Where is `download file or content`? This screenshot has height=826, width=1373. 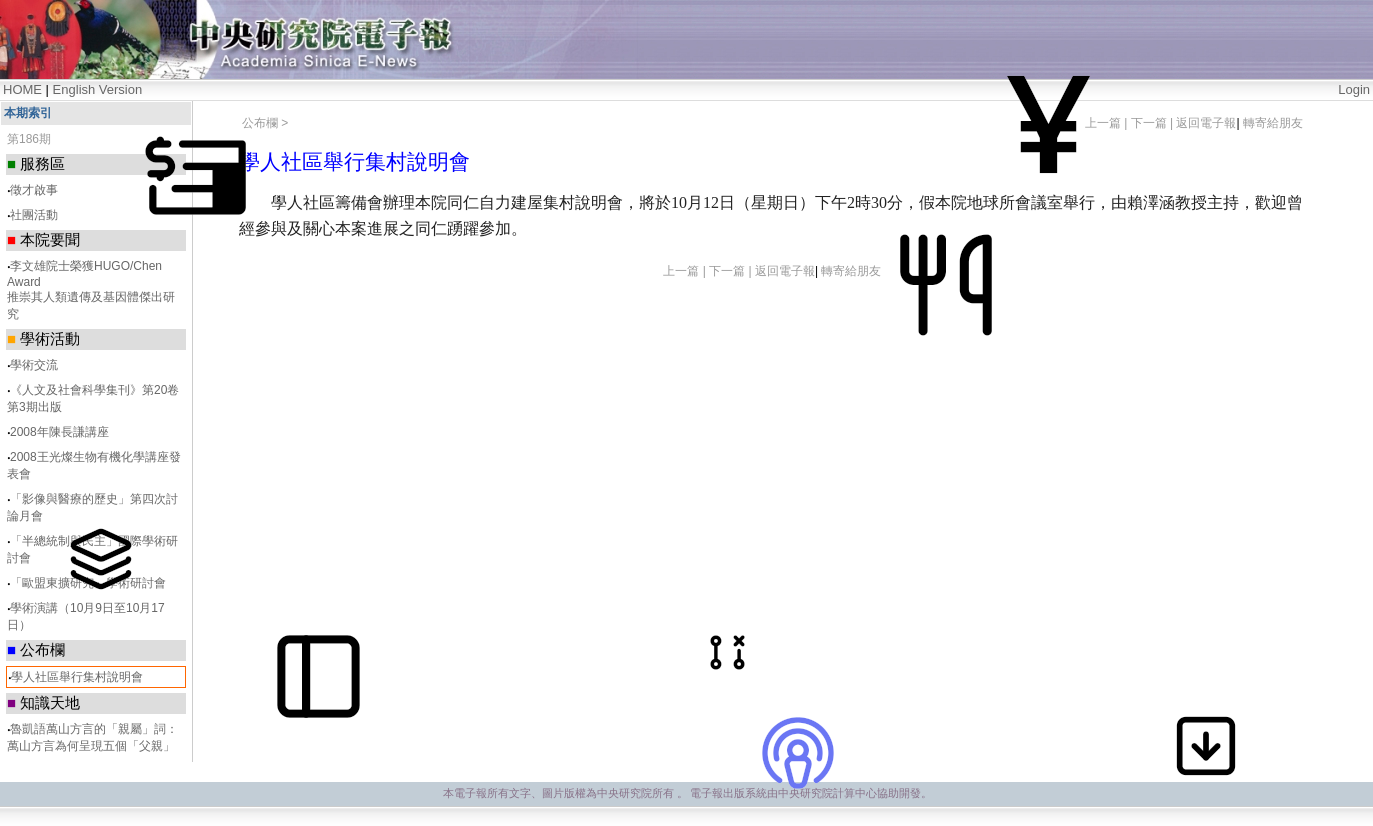 download file or content is located at coordinates (1206, 746).